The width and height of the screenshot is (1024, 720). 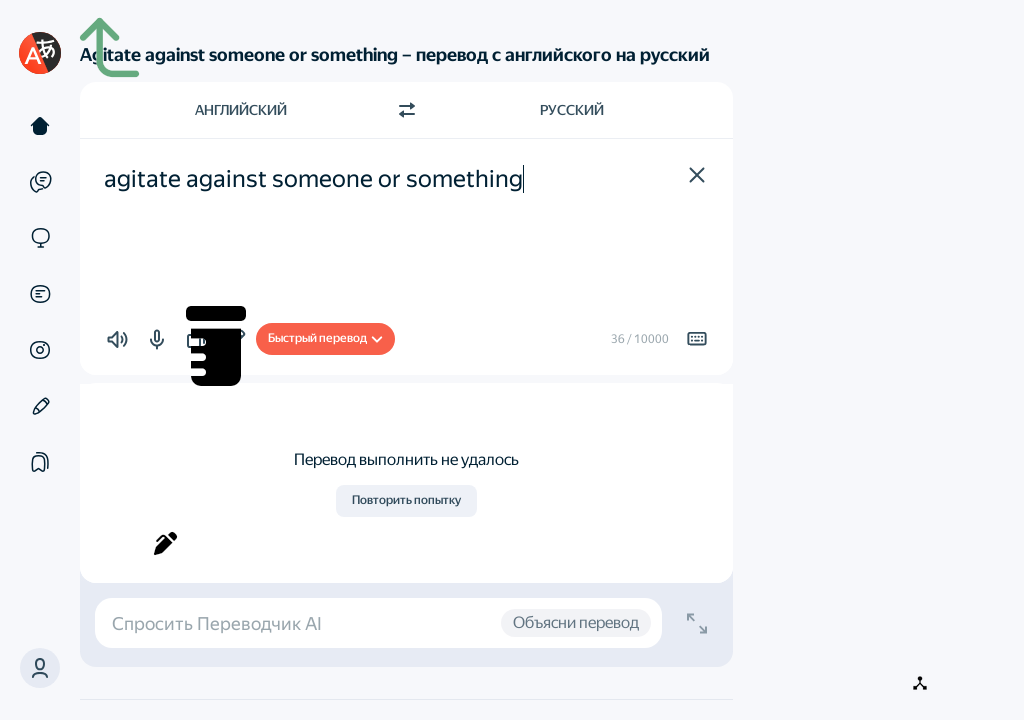 I want to click on edit or modify content, so click(x=165, y=543).